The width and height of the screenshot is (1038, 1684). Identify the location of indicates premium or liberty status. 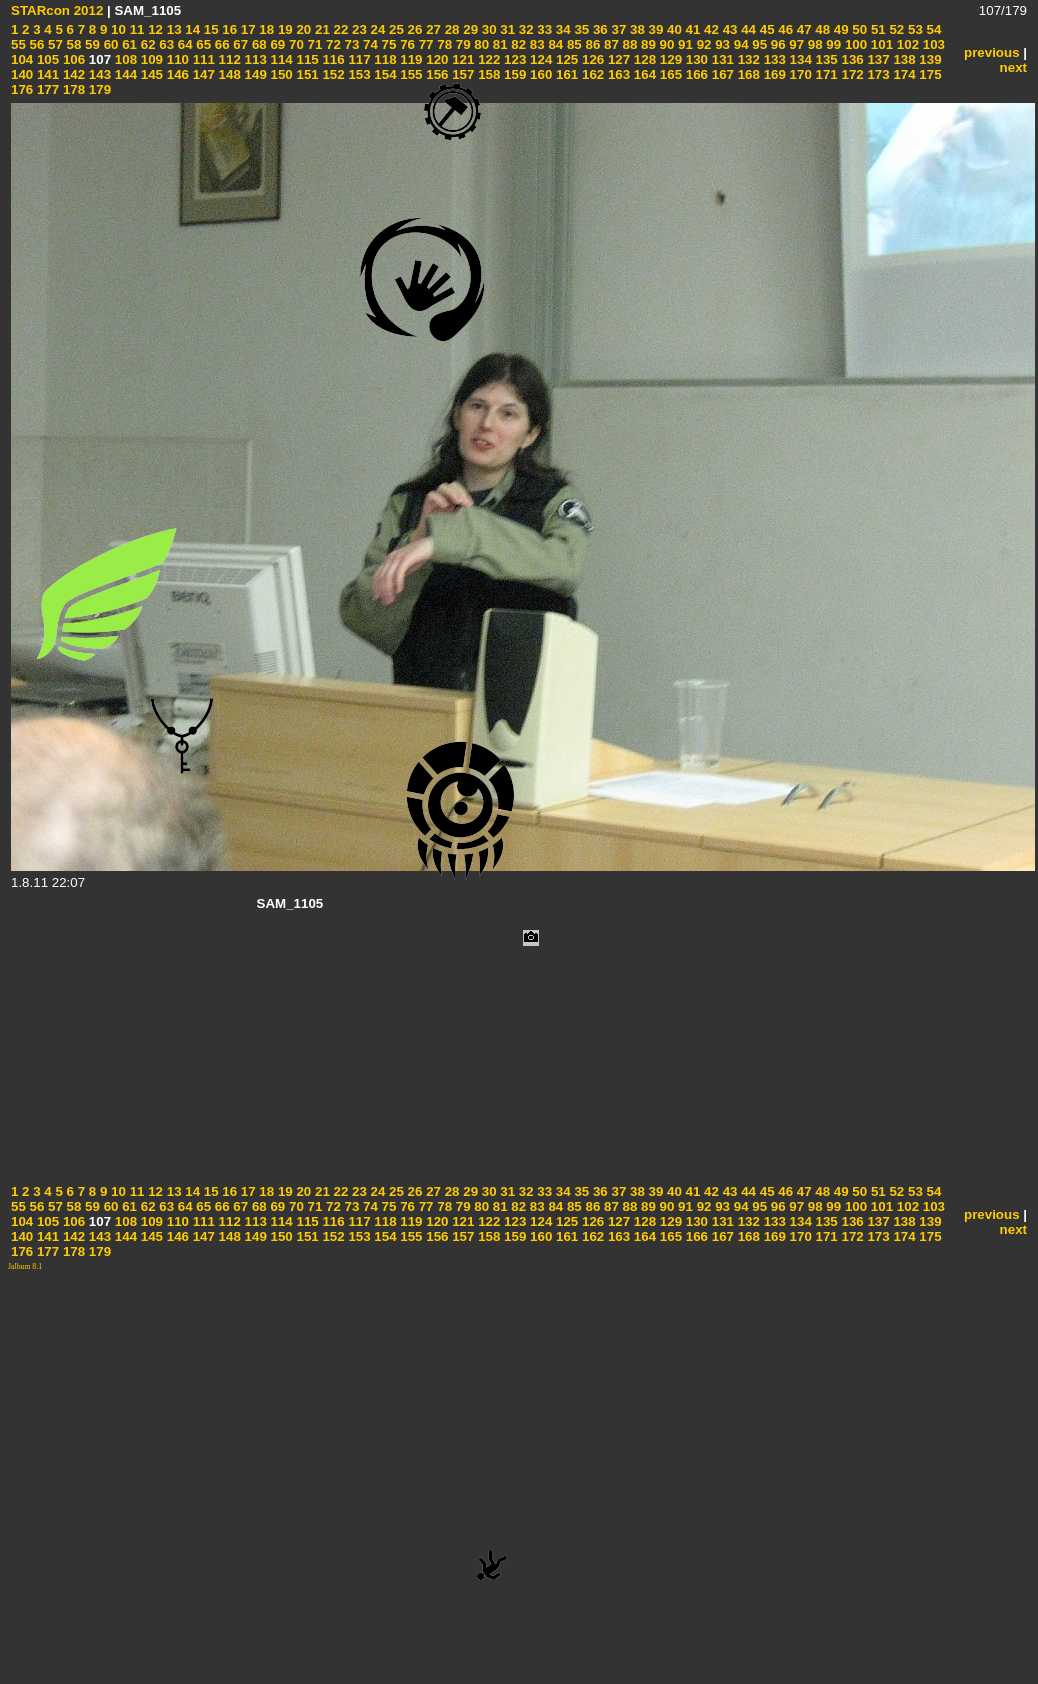
(106, 594).